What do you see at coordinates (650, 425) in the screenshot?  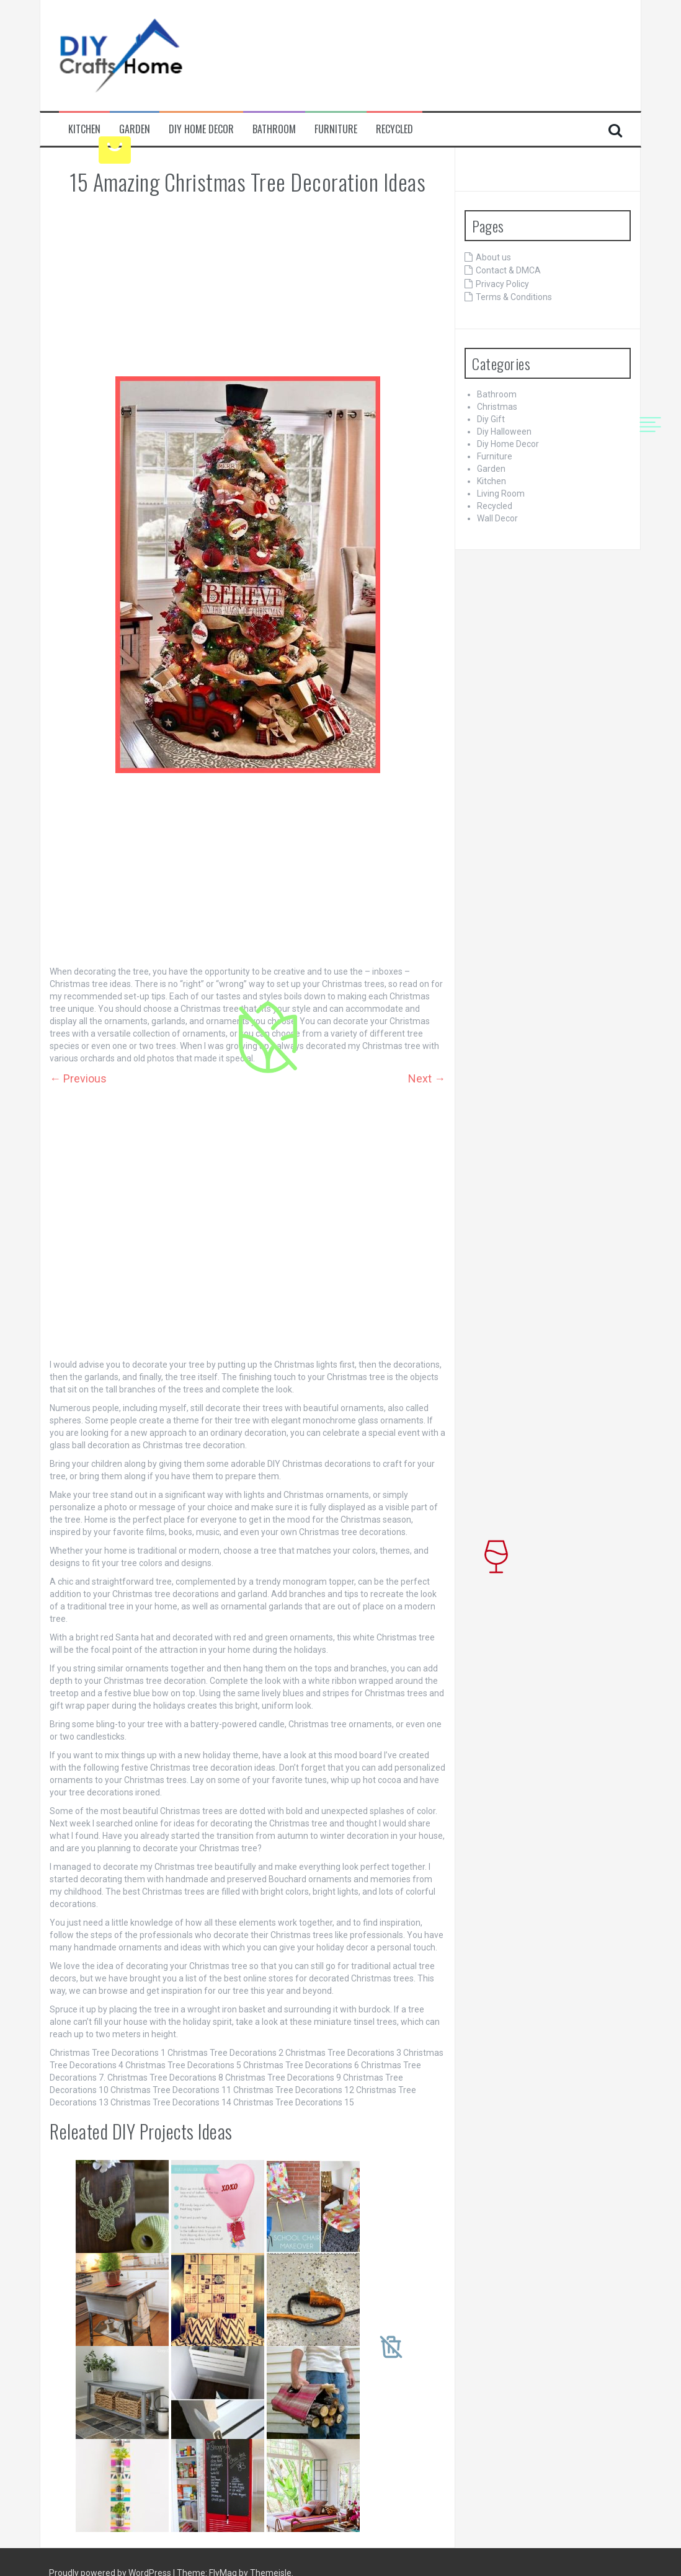 I see `align text to the left` at bounding box center [650, 425].